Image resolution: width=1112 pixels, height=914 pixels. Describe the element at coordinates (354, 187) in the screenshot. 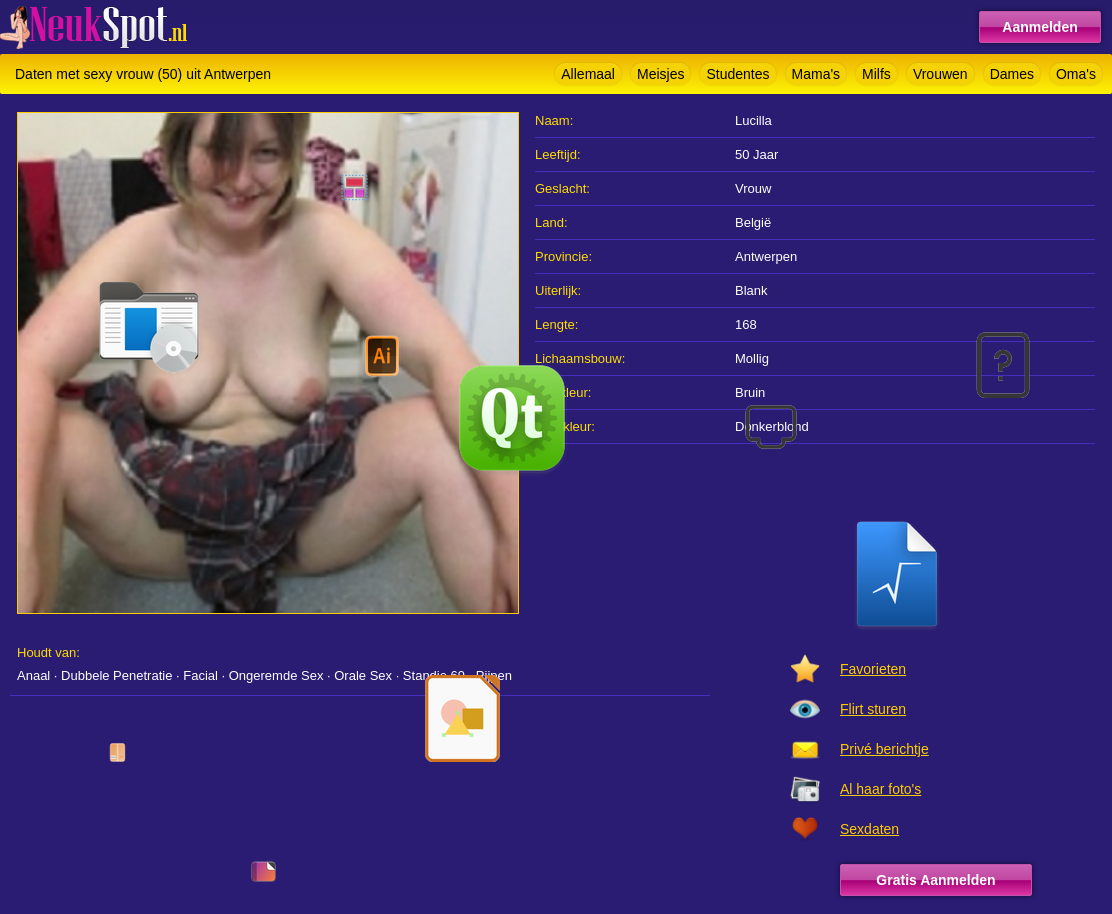

I see `select all items in the current view` at that location.